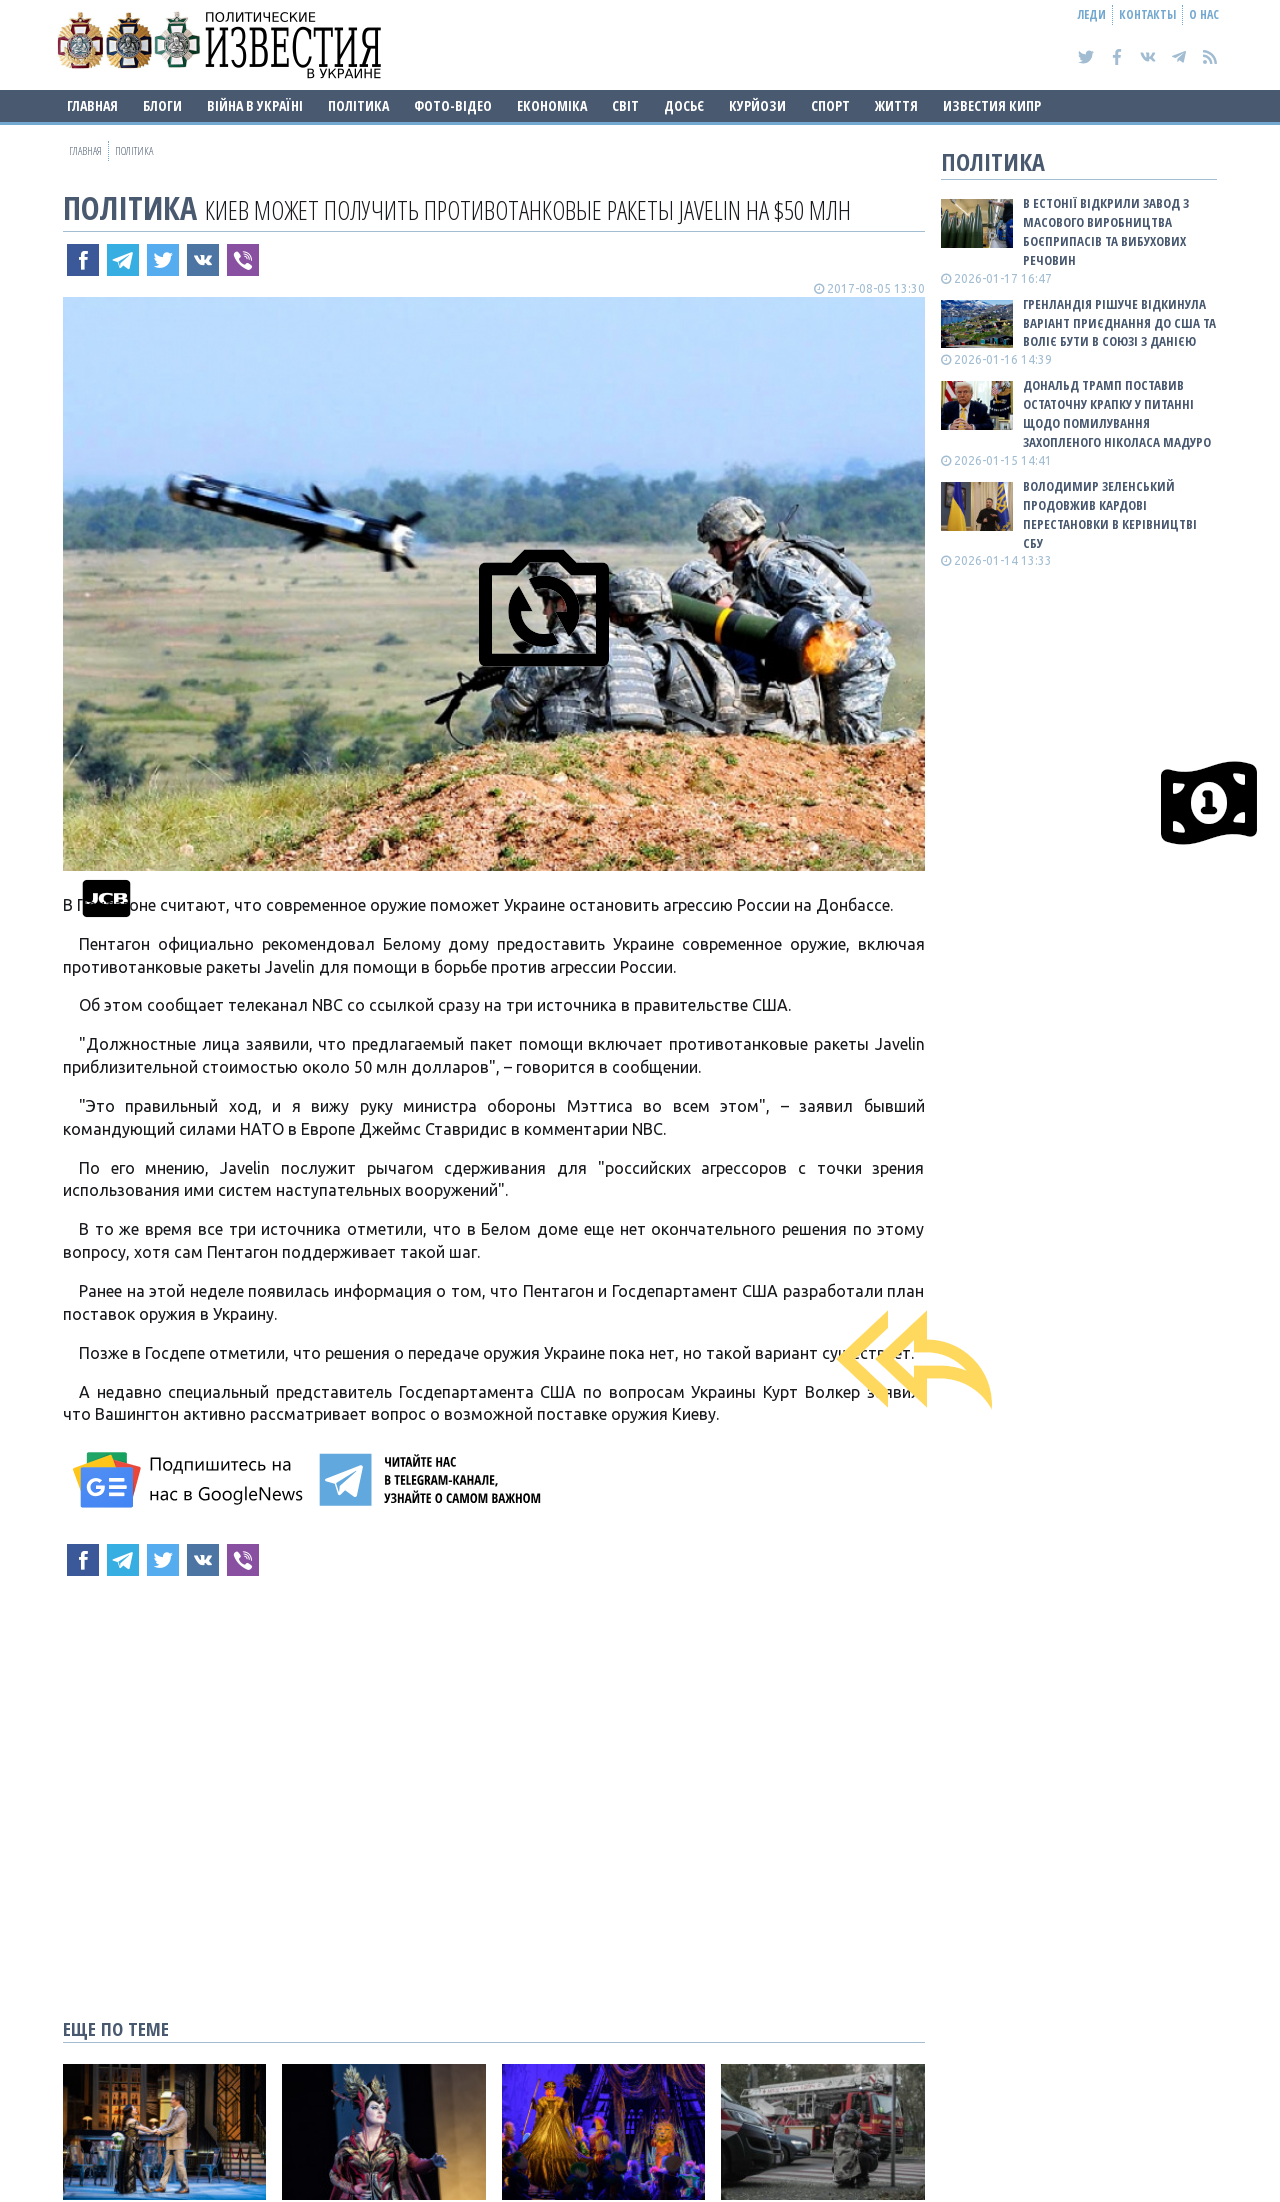 This screenshot has width=1280, height=2202. Describe the element at coordinates (914, 1359) in the screenshot. I see `reply to all recipients in an email thread` at that location.